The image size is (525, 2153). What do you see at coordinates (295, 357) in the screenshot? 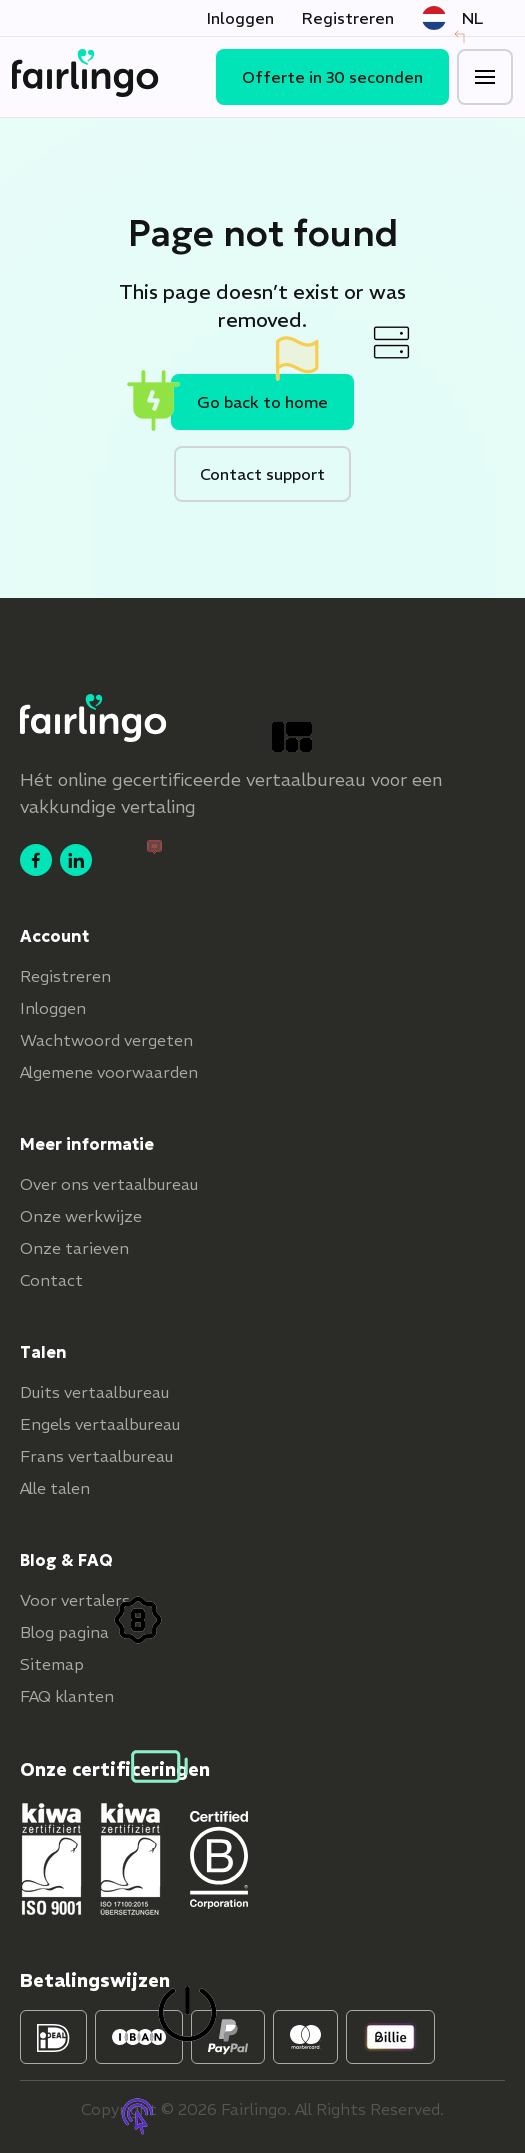
I see `flag or mark an item for follow-up` at bounding box center [295, 357].